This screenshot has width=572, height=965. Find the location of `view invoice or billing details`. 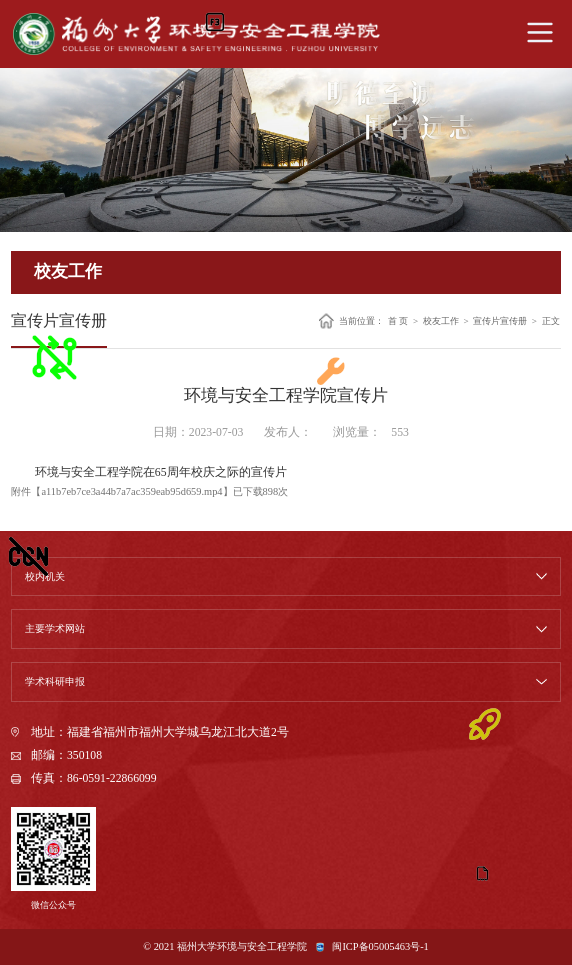

view invoice or billing details is located at coordinates (482, 873).